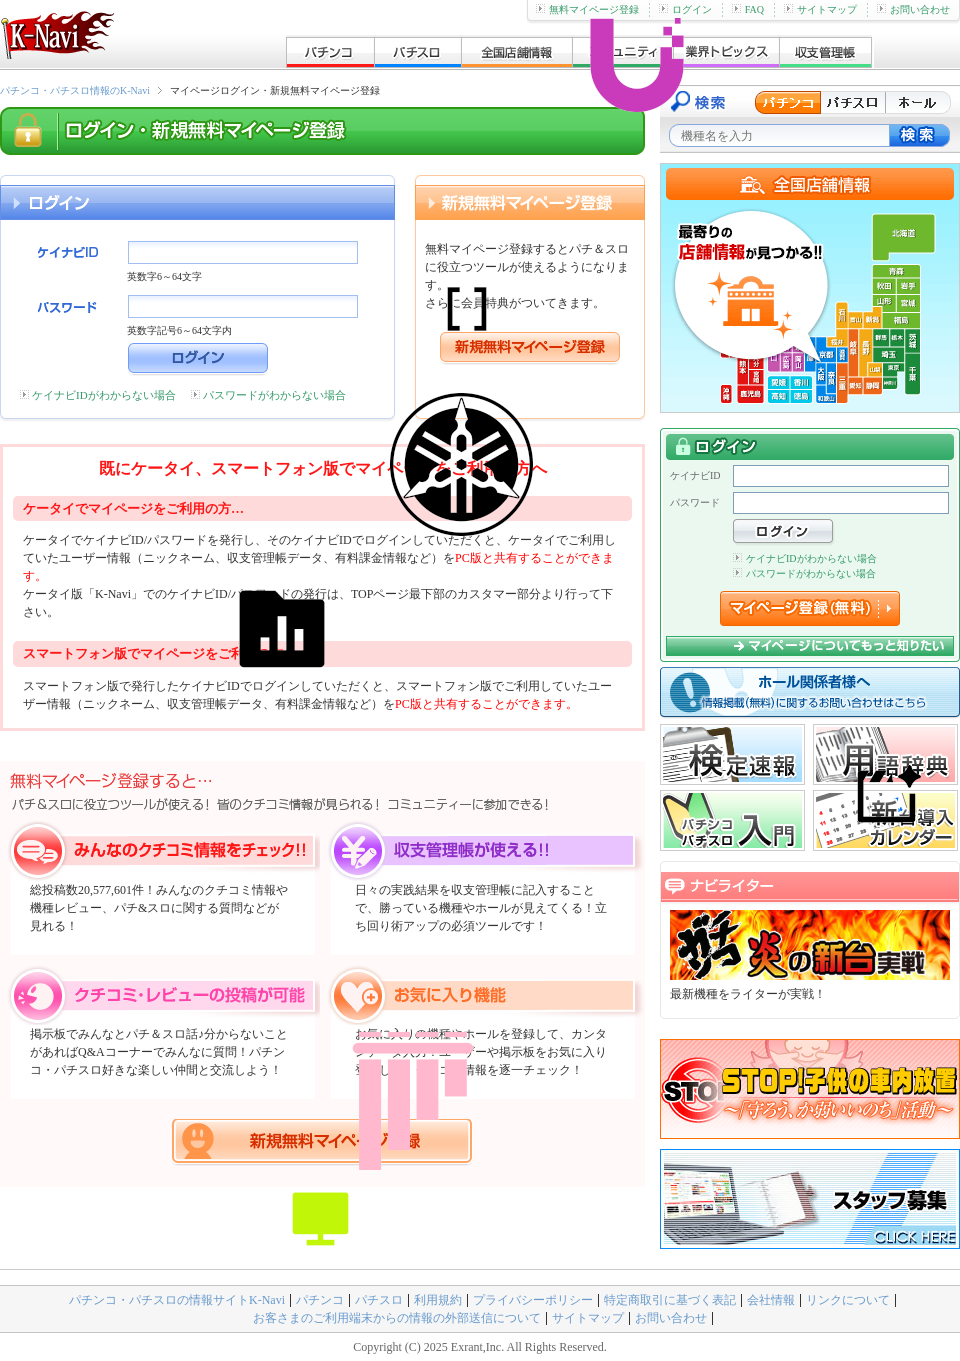  Describe the element at coordinates (467, 309) in the screenshot. I see `view or edit code brackets` at that location.